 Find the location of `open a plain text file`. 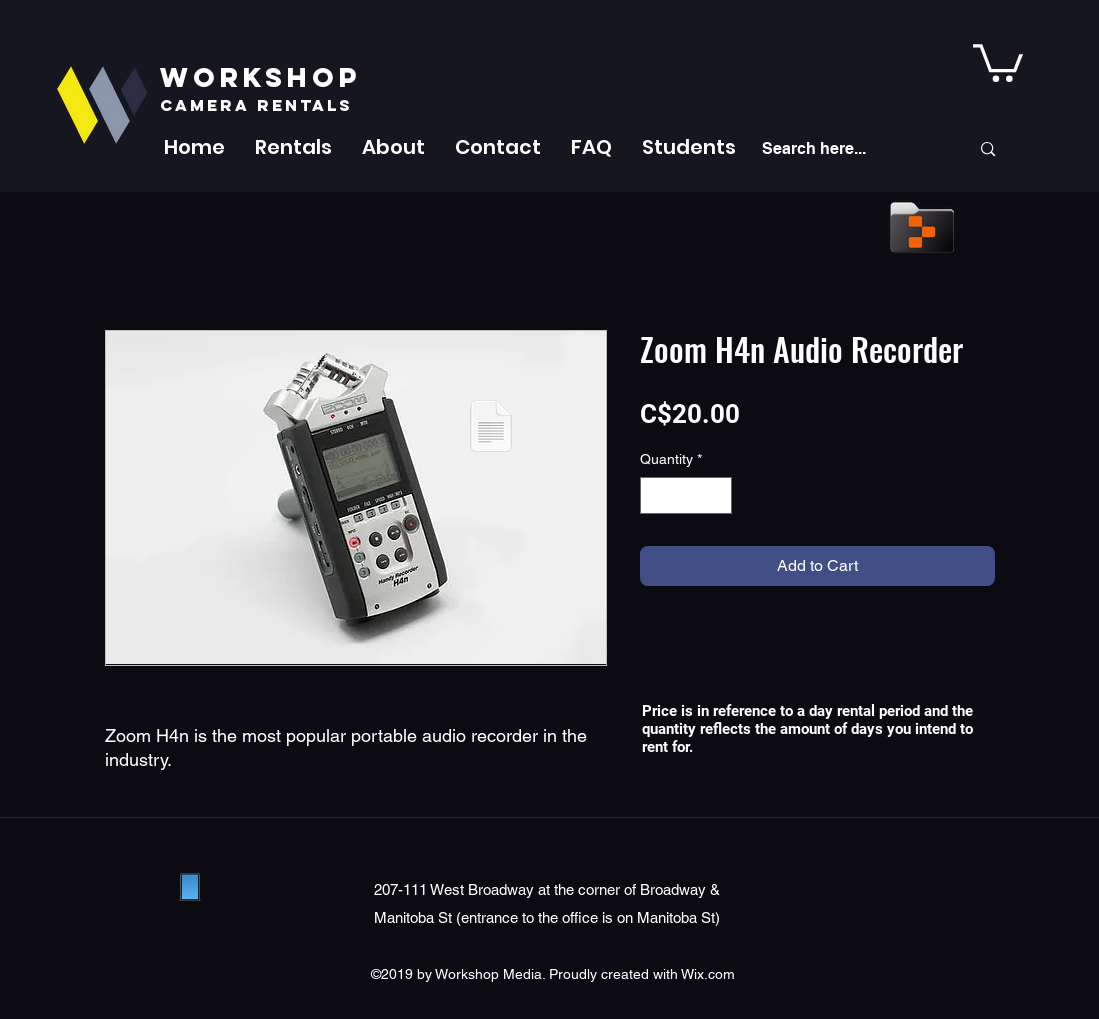

open a plain text file is located at coordinates (491, 426).